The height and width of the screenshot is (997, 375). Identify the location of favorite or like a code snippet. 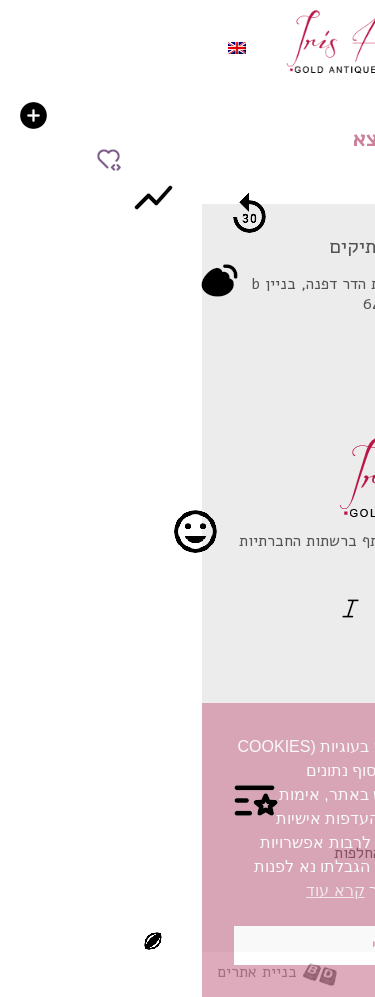
(108, 159).